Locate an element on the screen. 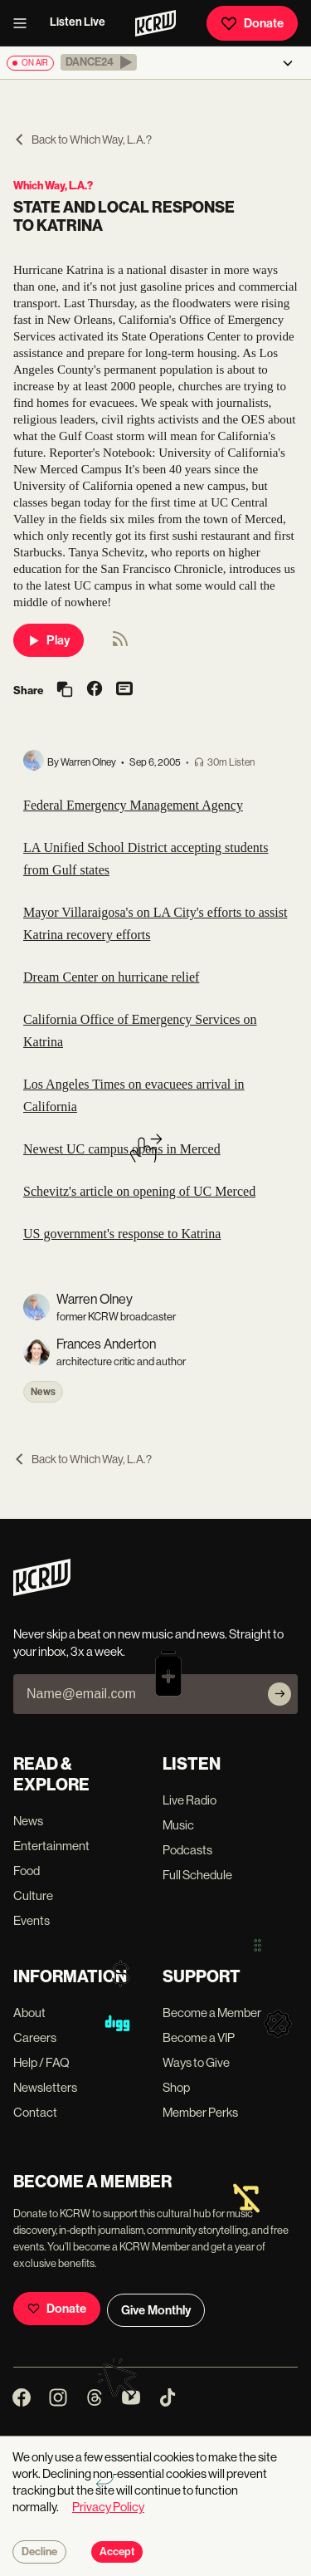 The image size is (311, 2576). view account balance or financial information is located at coordinates (120, 1973).